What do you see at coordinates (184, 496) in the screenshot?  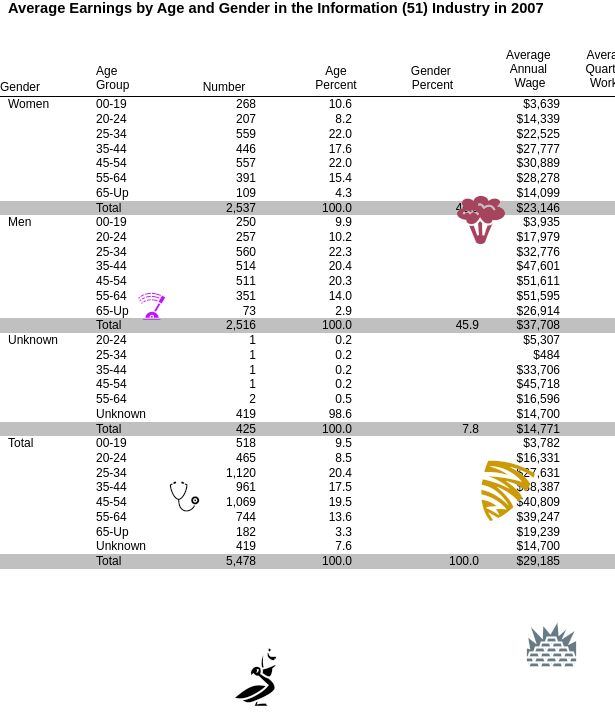 I see `access health or medical features` at bounding box center [184, 496].